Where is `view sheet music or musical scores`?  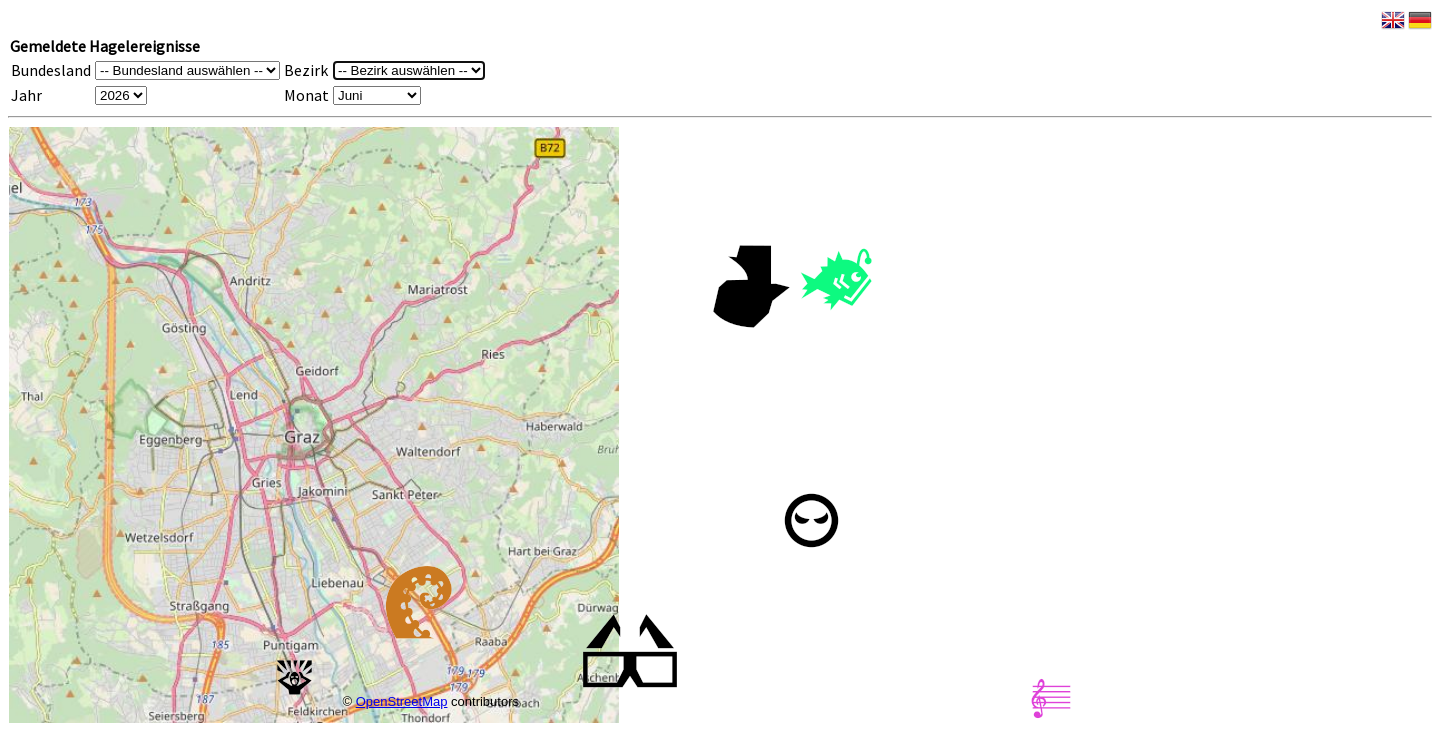
view sheet music or musical scores is located at coordinates (1051, 698).